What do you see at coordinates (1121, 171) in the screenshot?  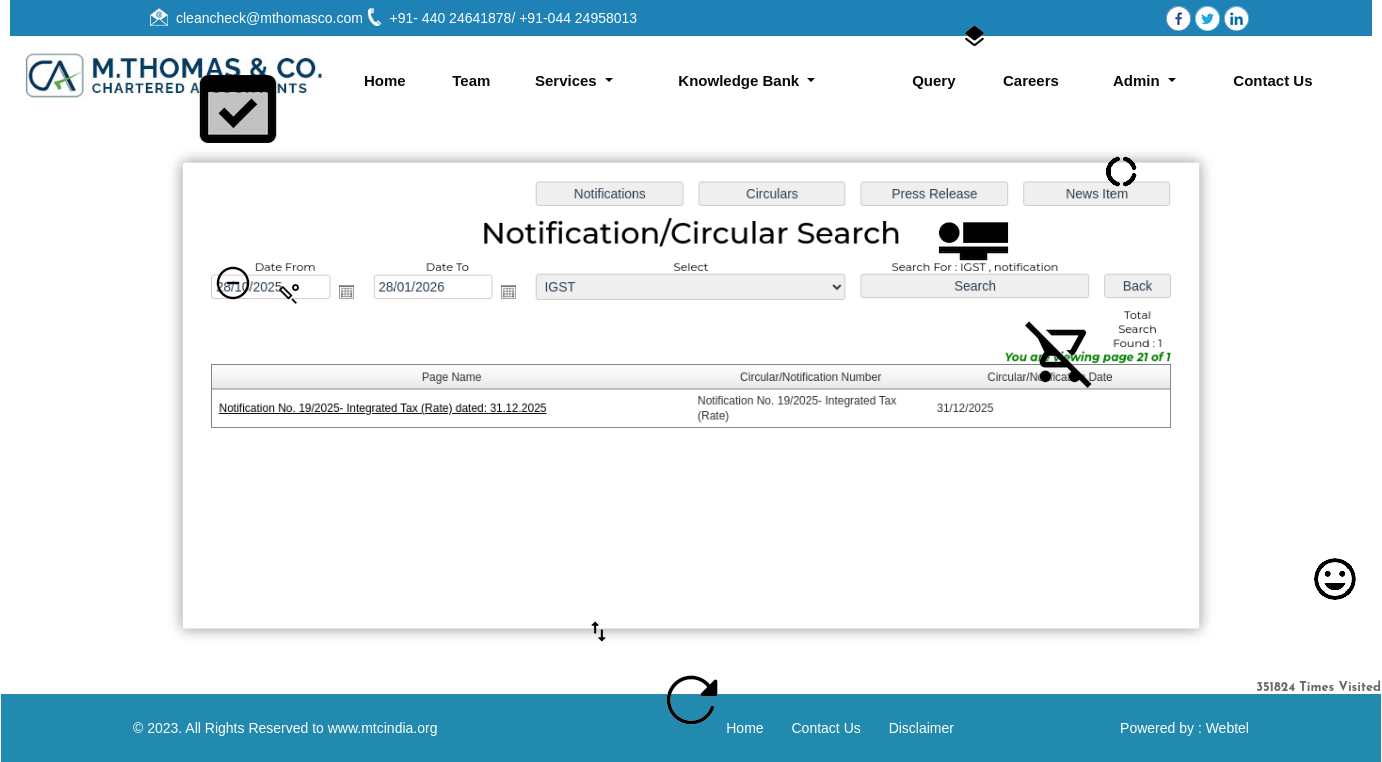 I see `loading or processing in progress` at bounding box center [1121, 171].